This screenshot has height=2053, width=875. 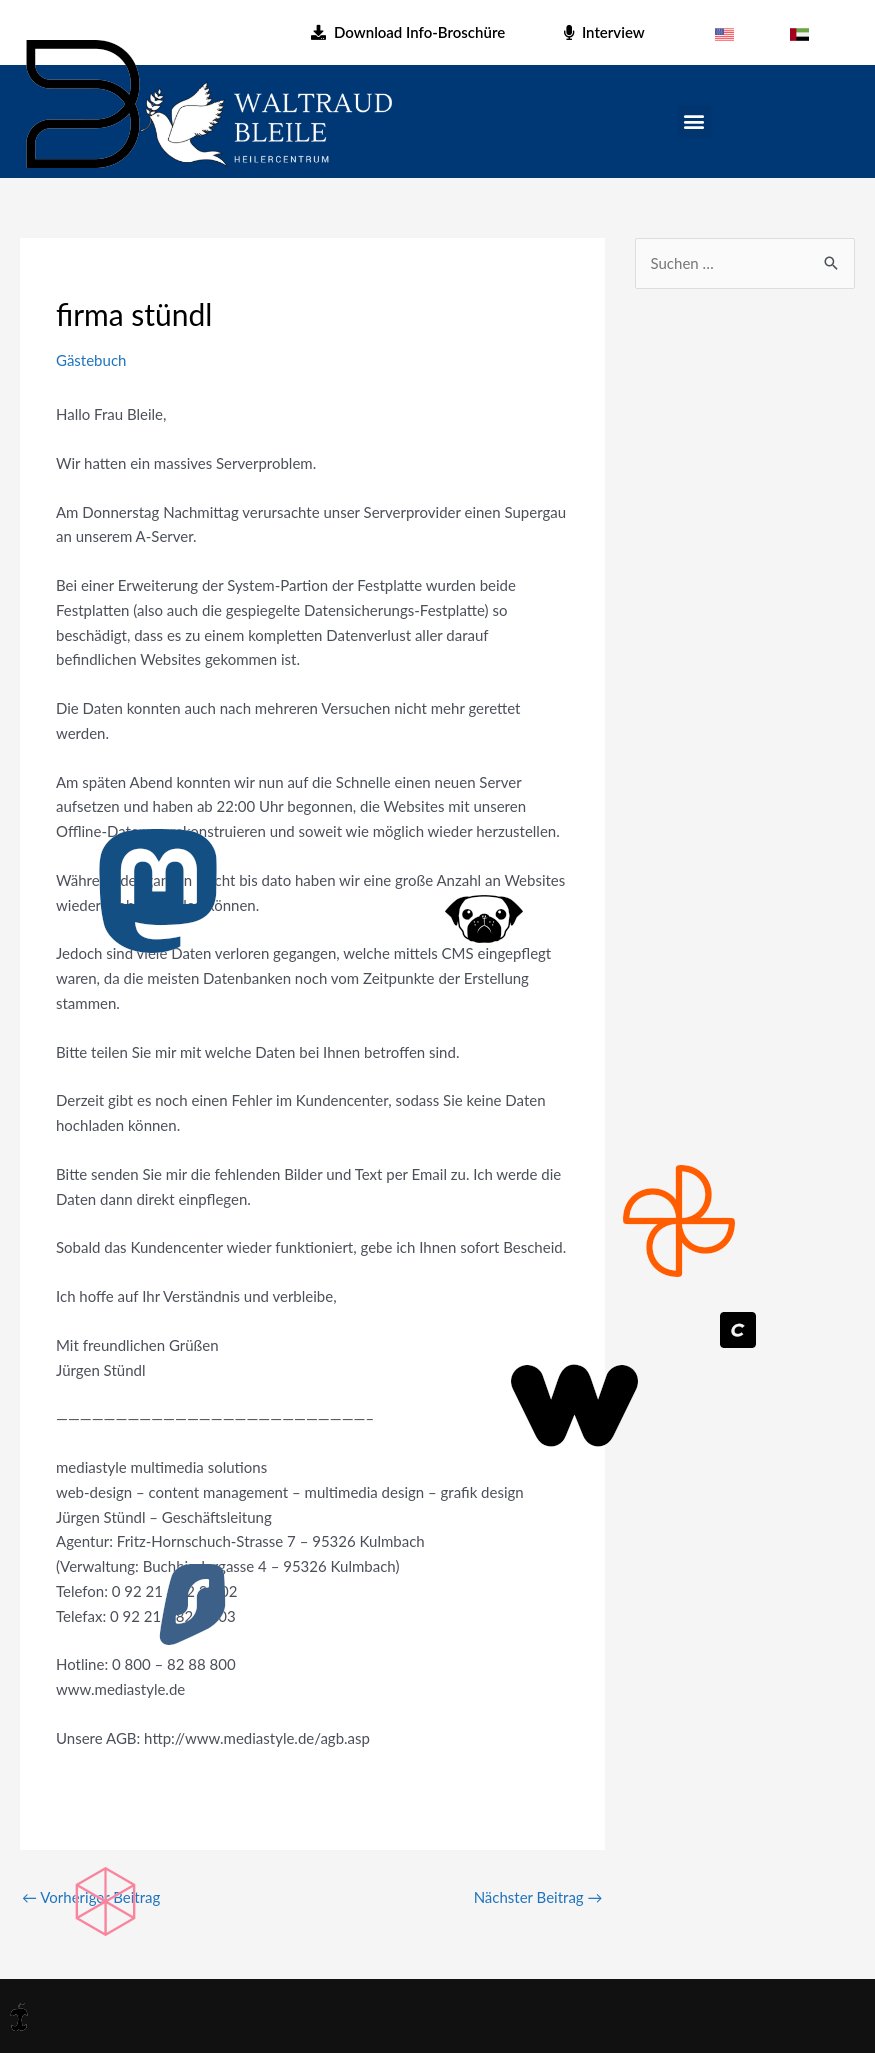 What do you see at coordinates (484, 919) in the screenshot?
I see `pug template engine logo` at bounding box center [484, 919].